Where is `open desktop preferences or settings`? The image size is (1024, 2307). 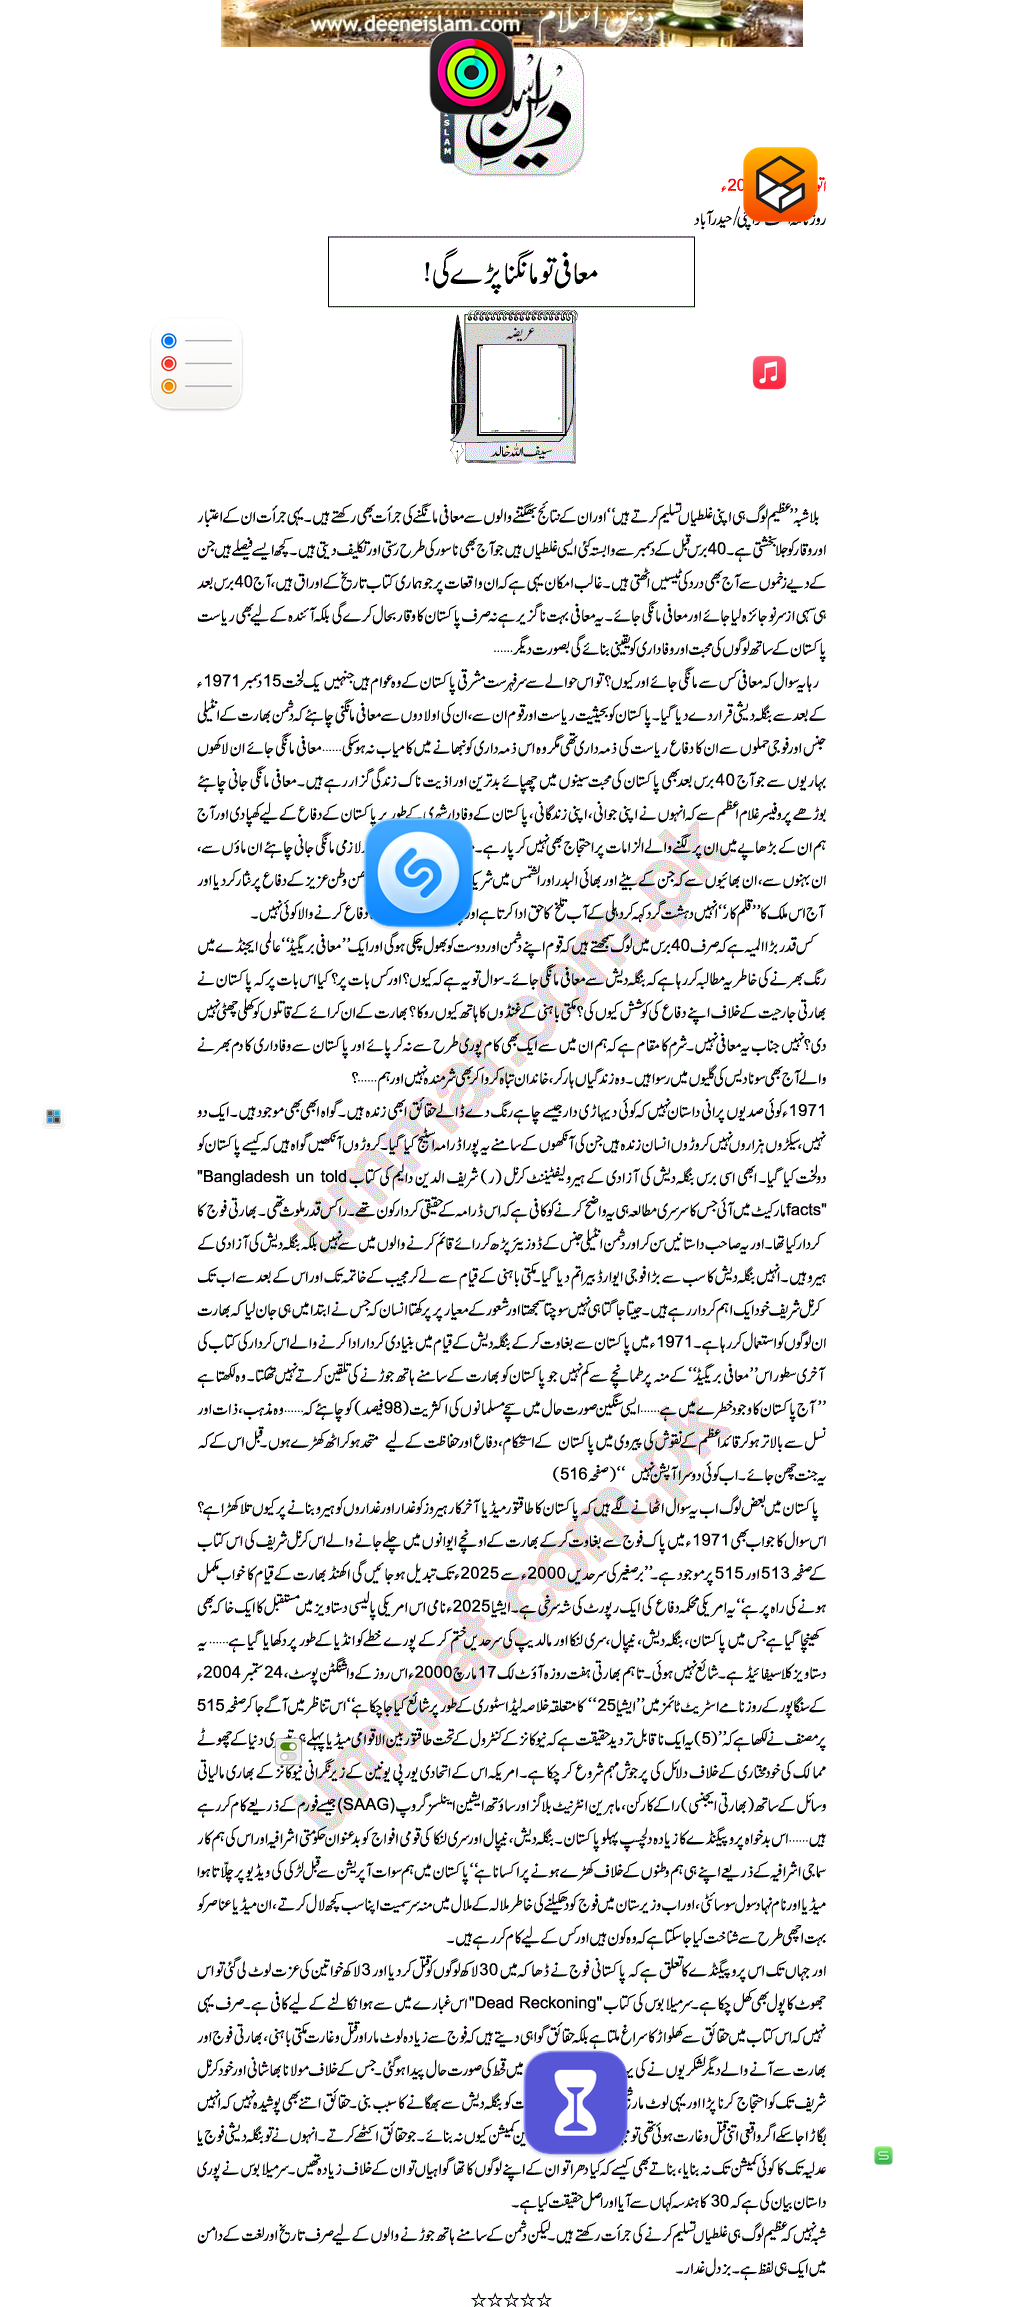
open desktop preferences or settings is located at coordinates (288, 1751).